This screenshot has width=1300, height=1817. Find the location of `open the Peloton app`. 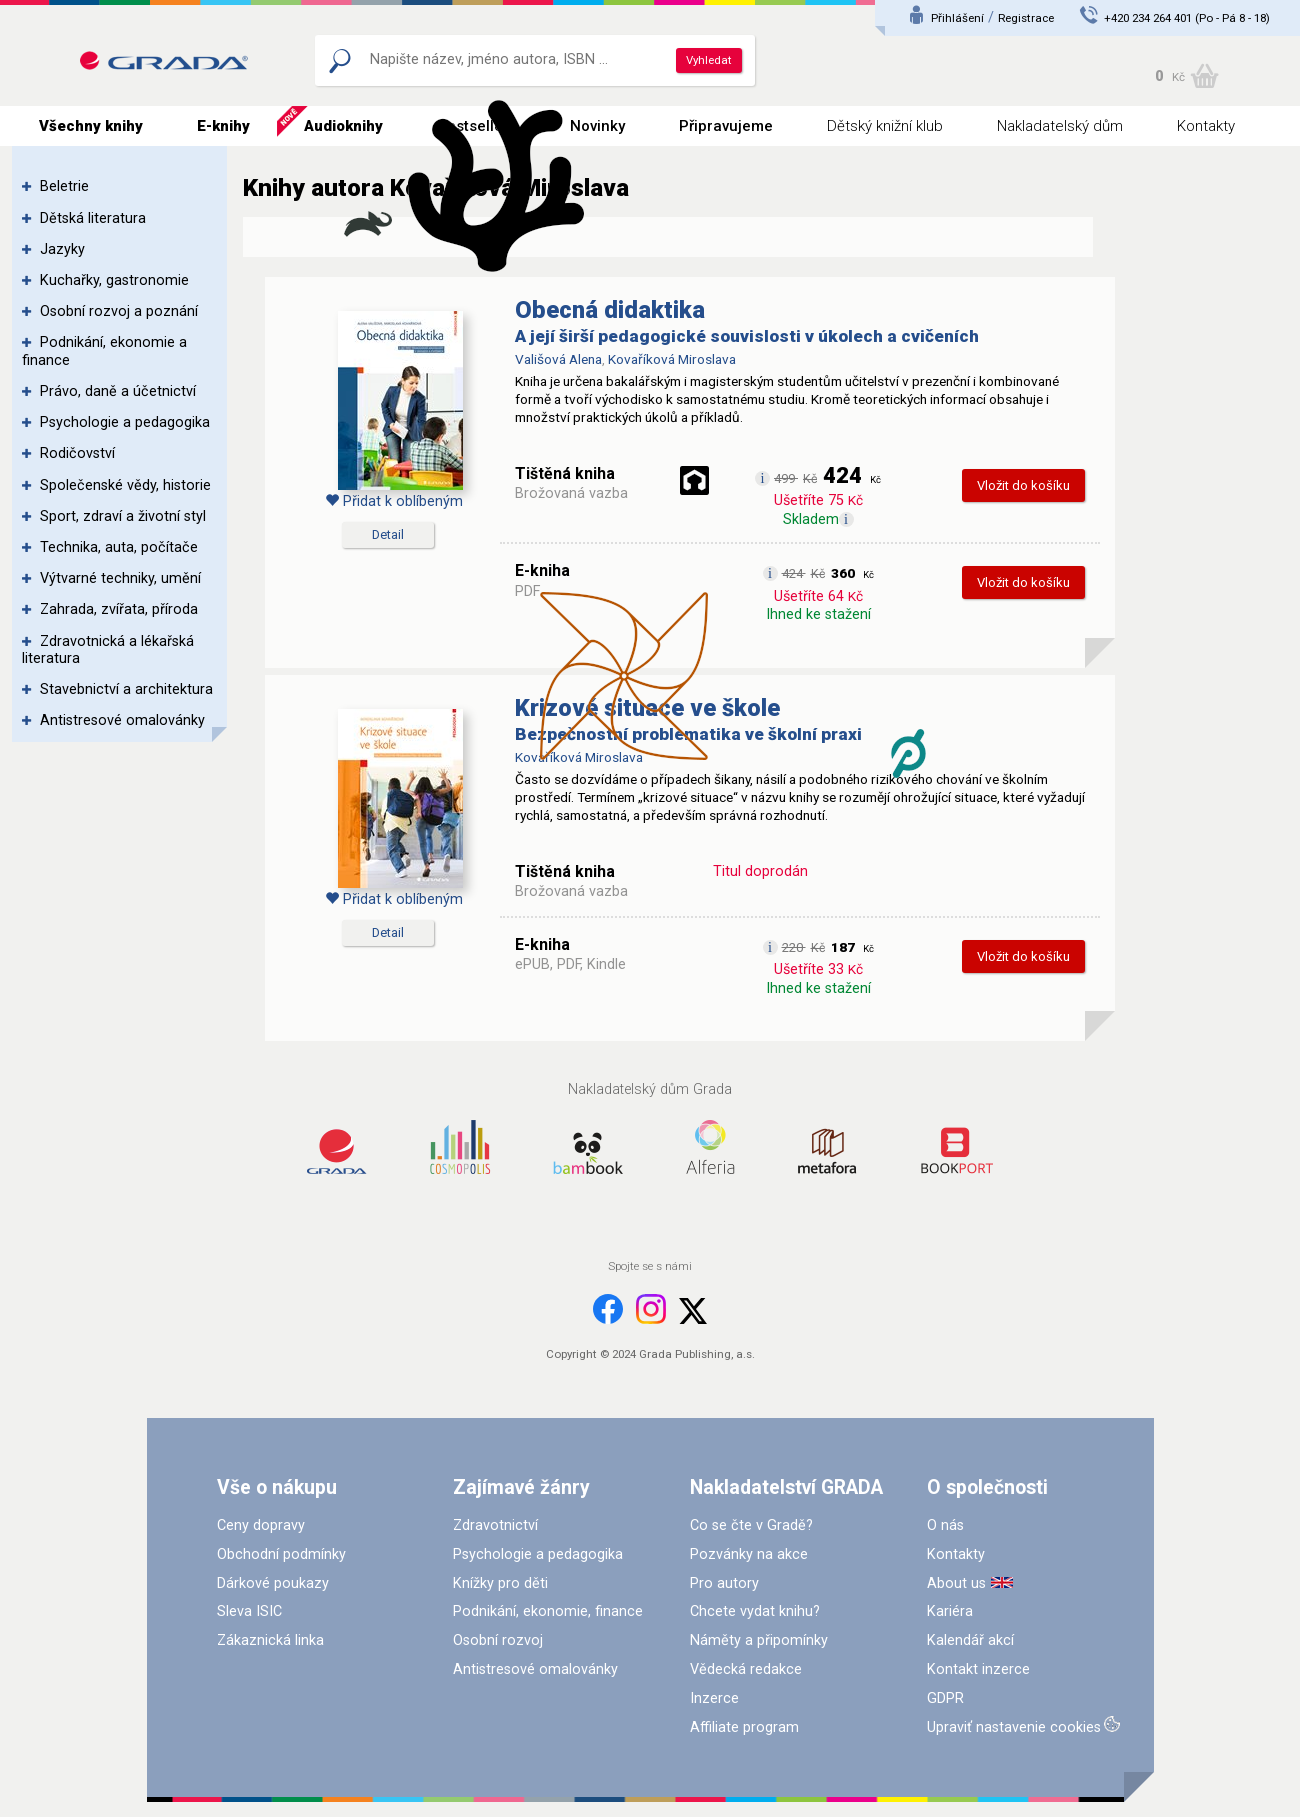

open the Peloton app is located at coordinates (908, 753).